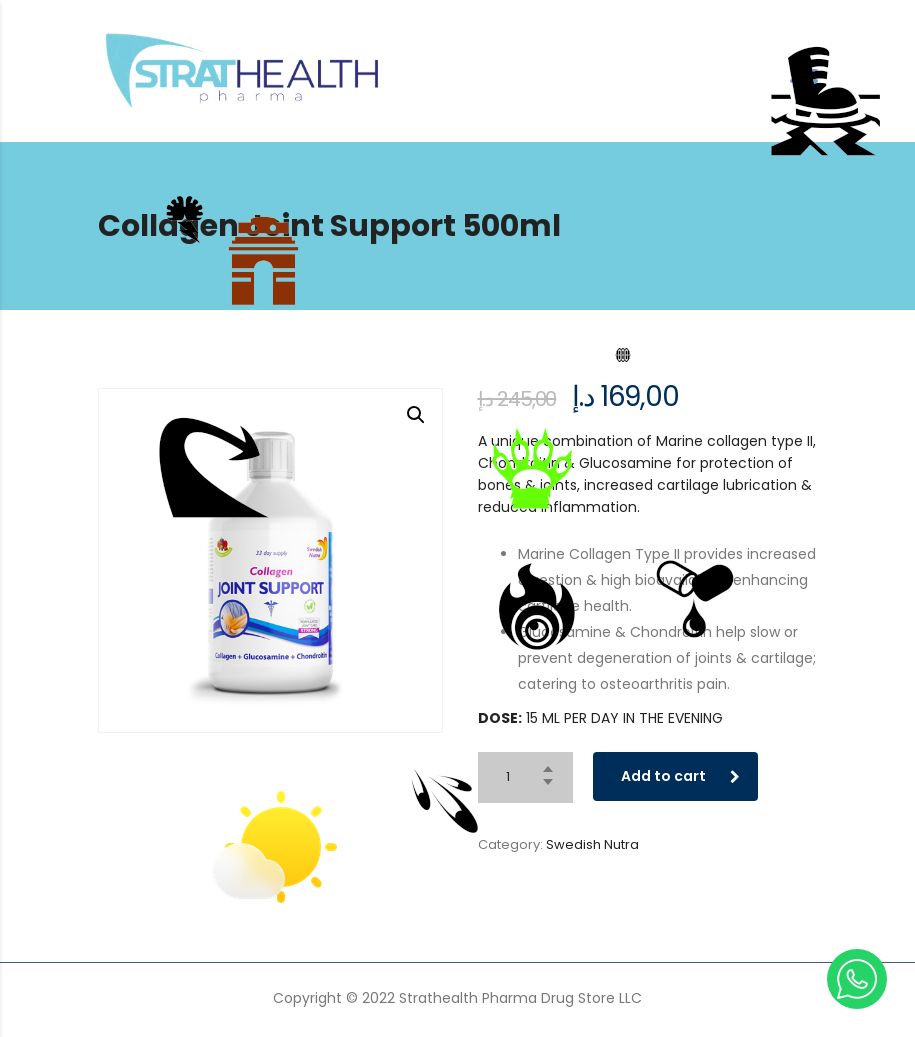 The width and height of the screenshot is (915, 1037). I want to click on activate quick attack or strike ability, so click(444, 800).